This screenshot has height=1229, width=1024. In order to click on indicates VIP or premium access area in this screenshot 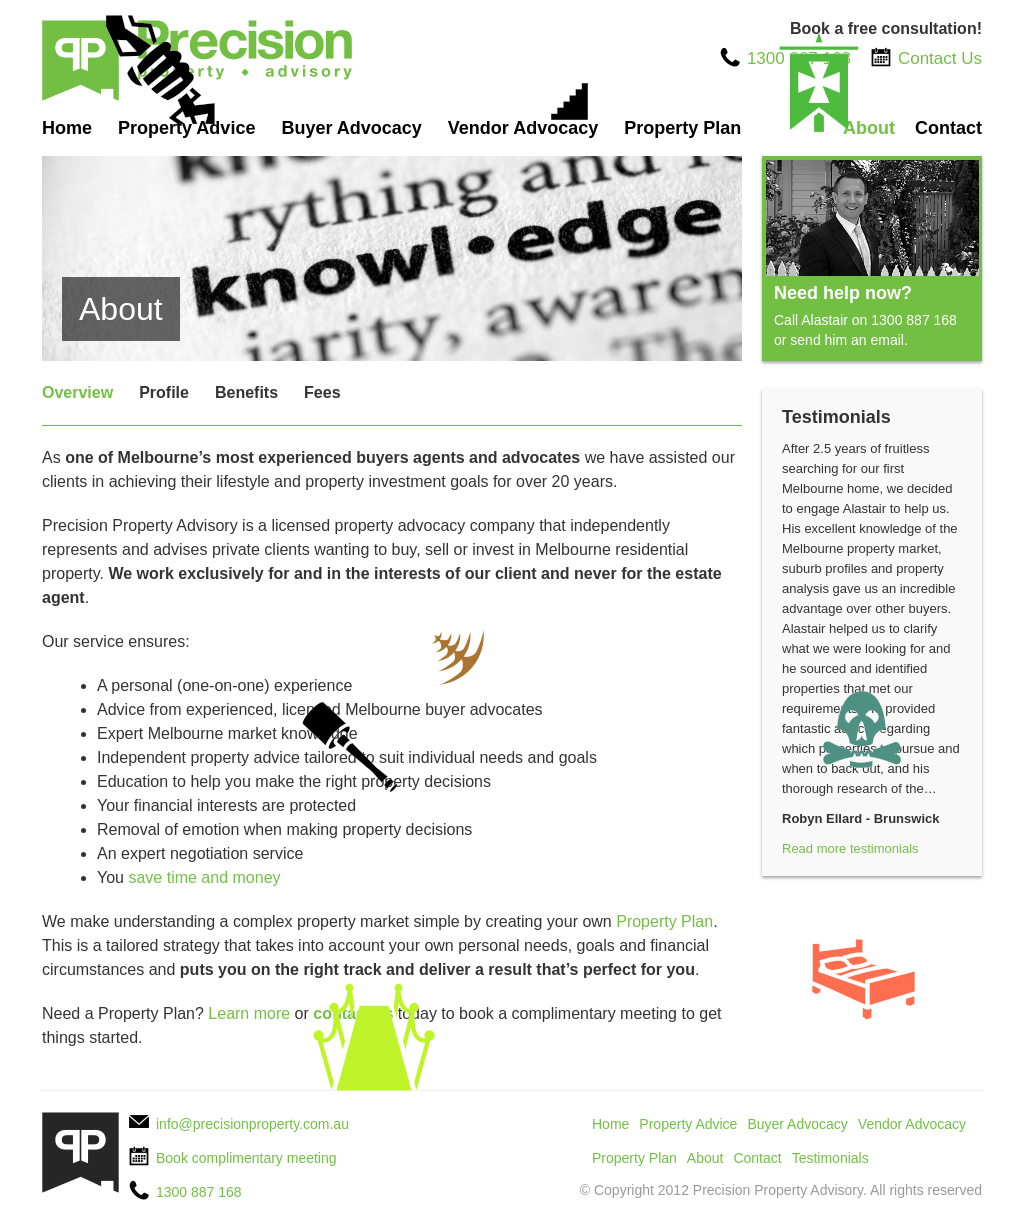, I will do `click(374, 1036)`.